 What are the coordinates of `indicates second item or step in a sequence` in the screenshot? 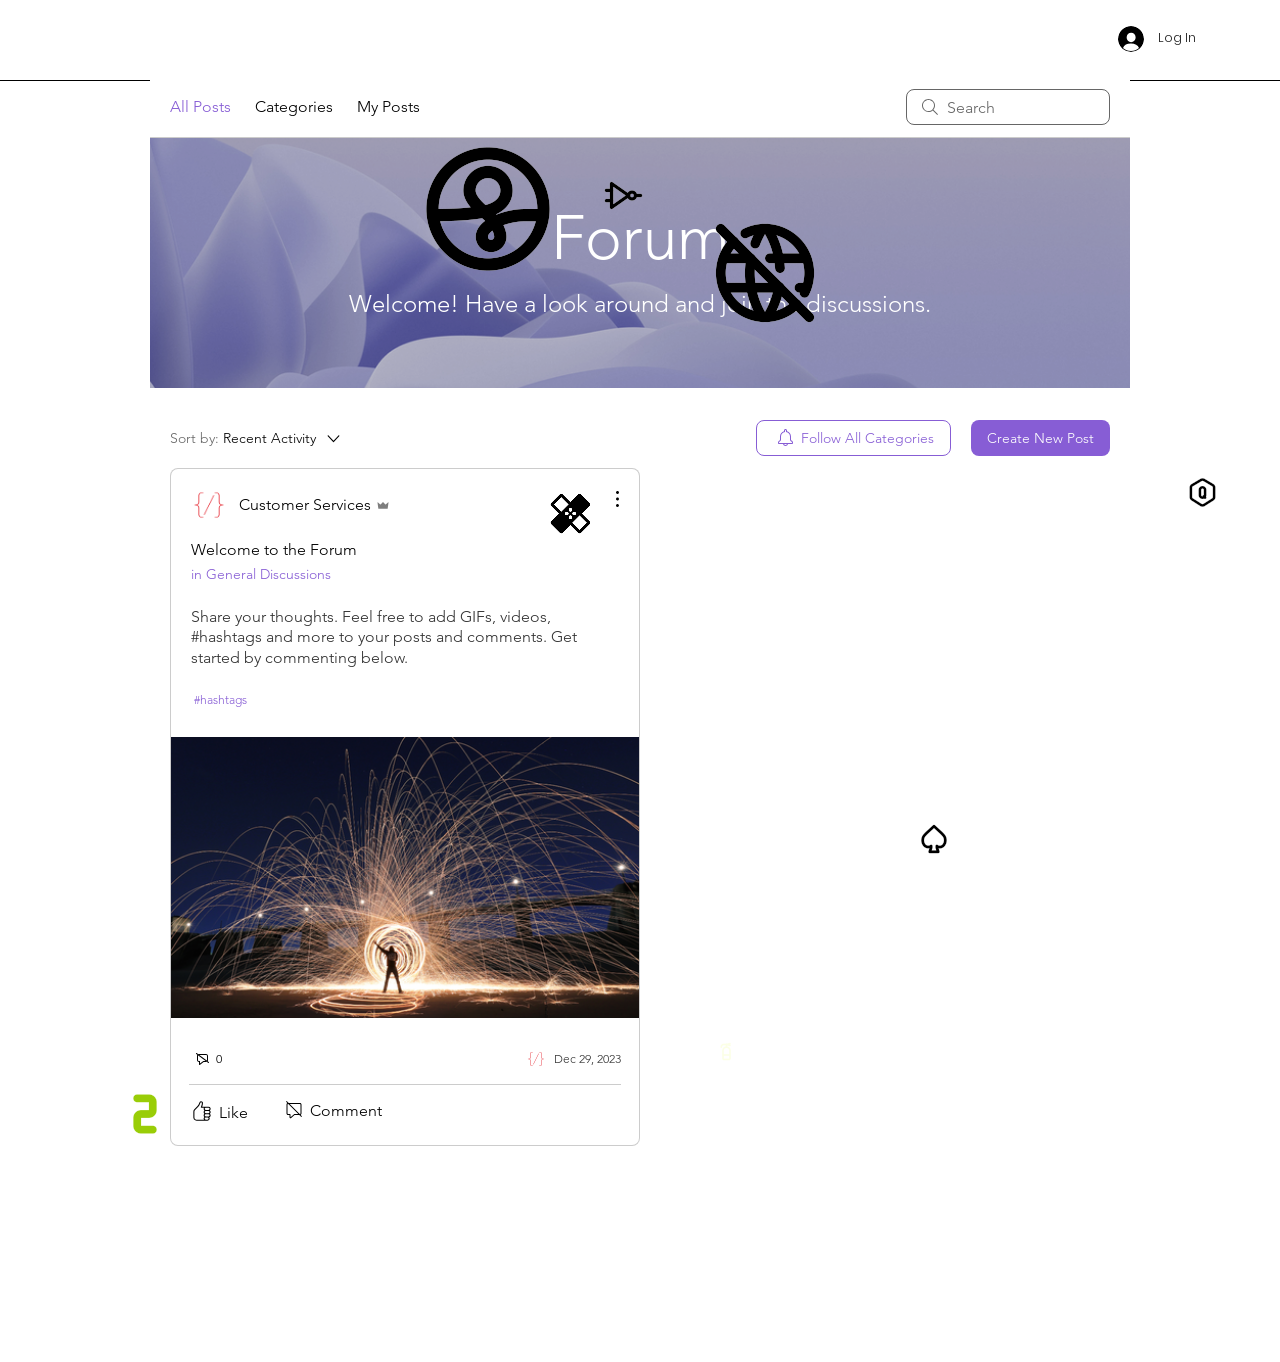 It's located at (145, 1114).